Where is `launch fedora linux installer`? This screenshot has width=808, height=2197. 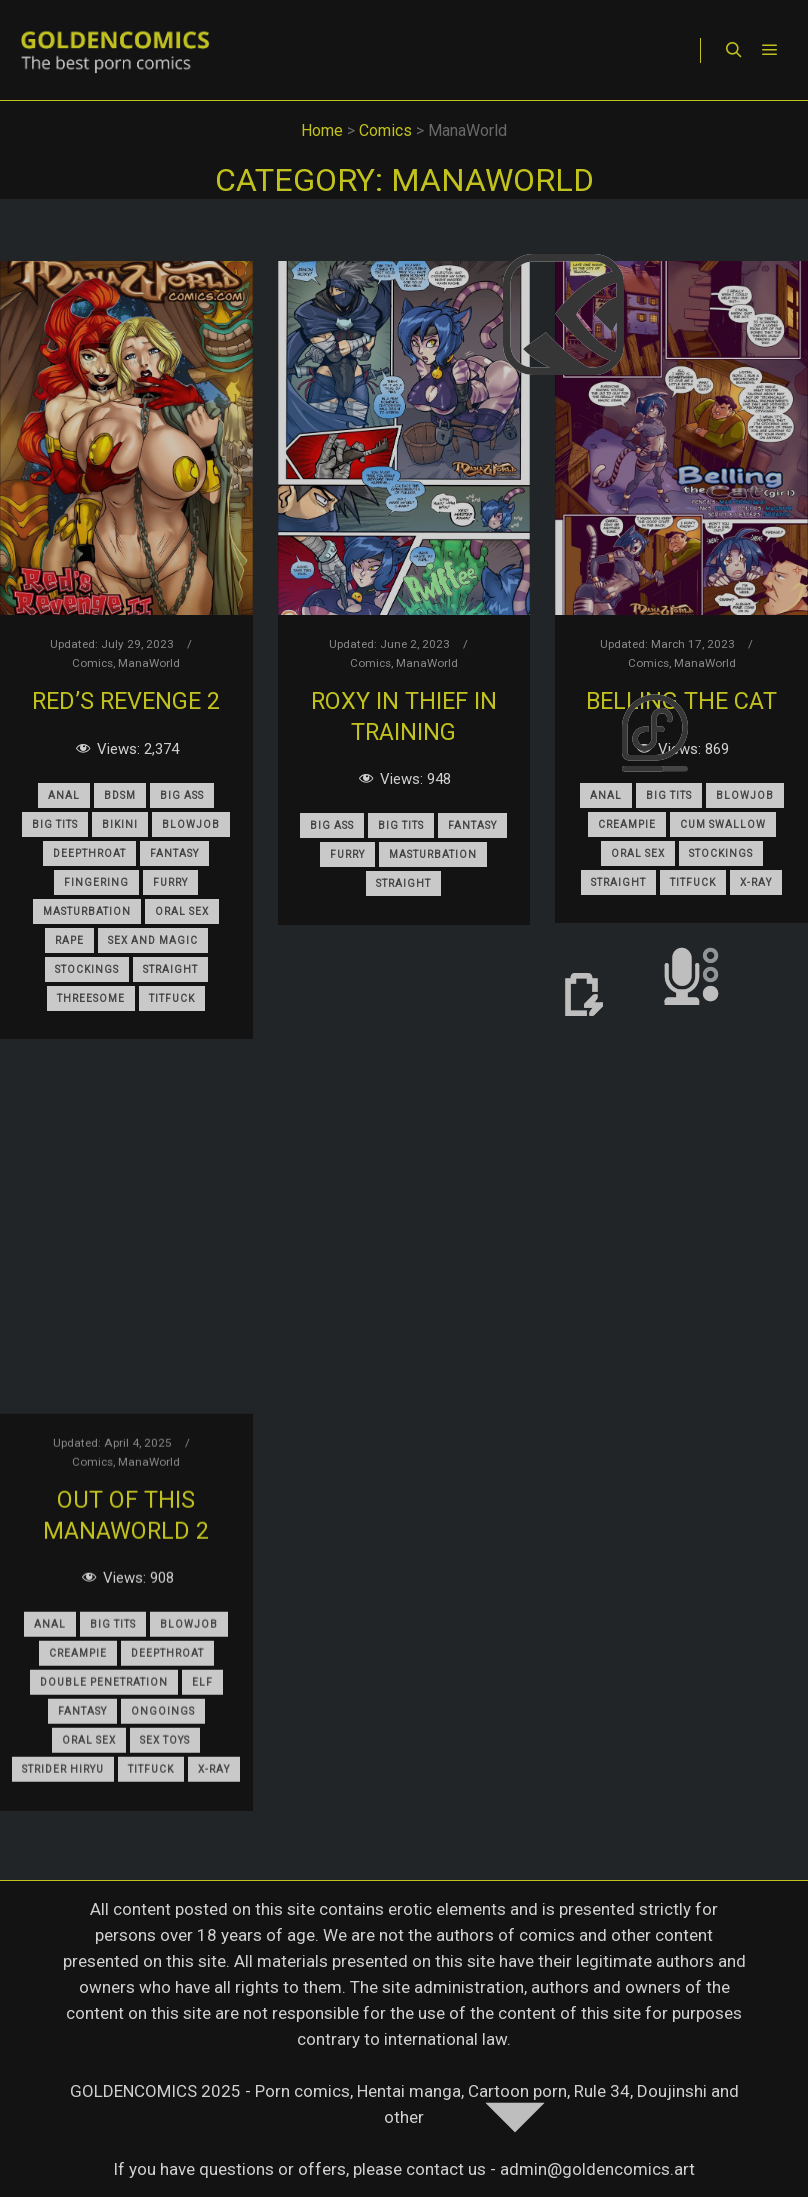 launch fedora linux installer is located at coordinates (655, 733).